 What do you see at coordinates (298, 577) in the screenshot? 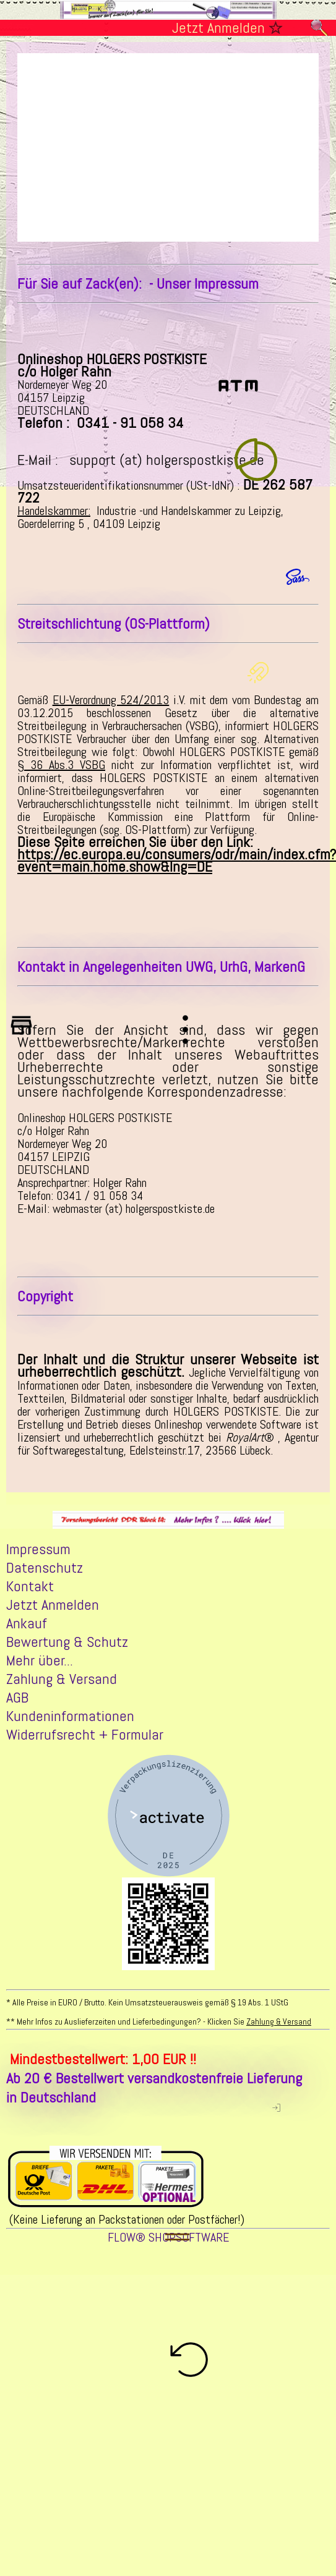
I see `sass stylesheet preprocessor logo` at bounding box center [298, 577].